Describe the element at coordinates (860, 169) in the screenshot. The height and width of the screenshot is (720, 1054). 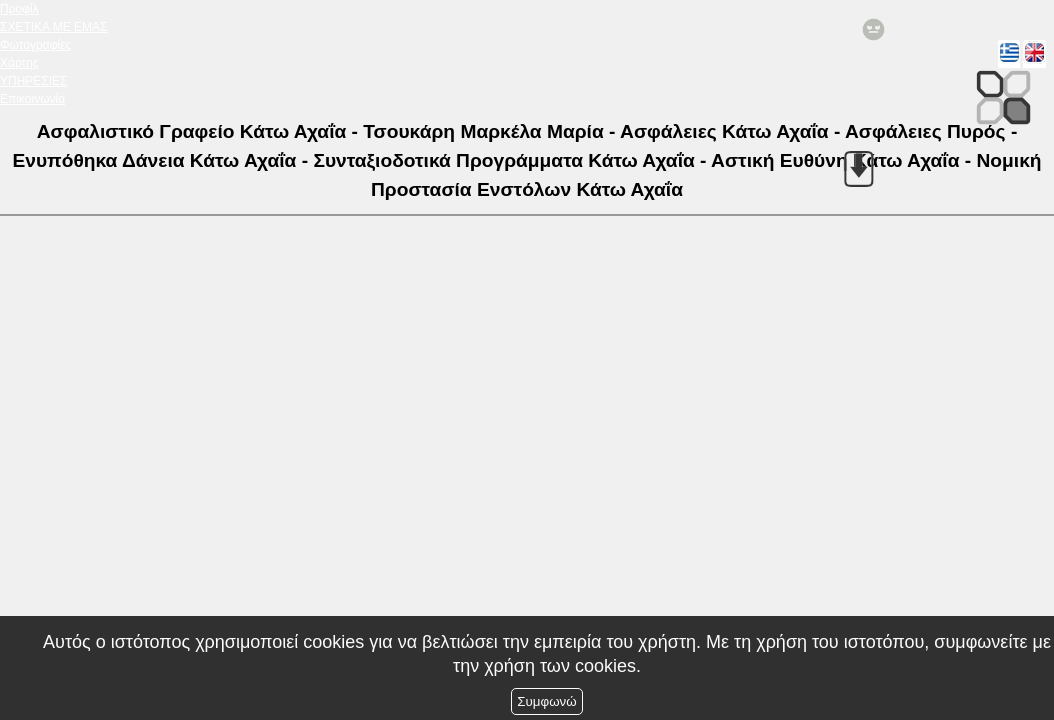
I see `download a file or application` at that location.